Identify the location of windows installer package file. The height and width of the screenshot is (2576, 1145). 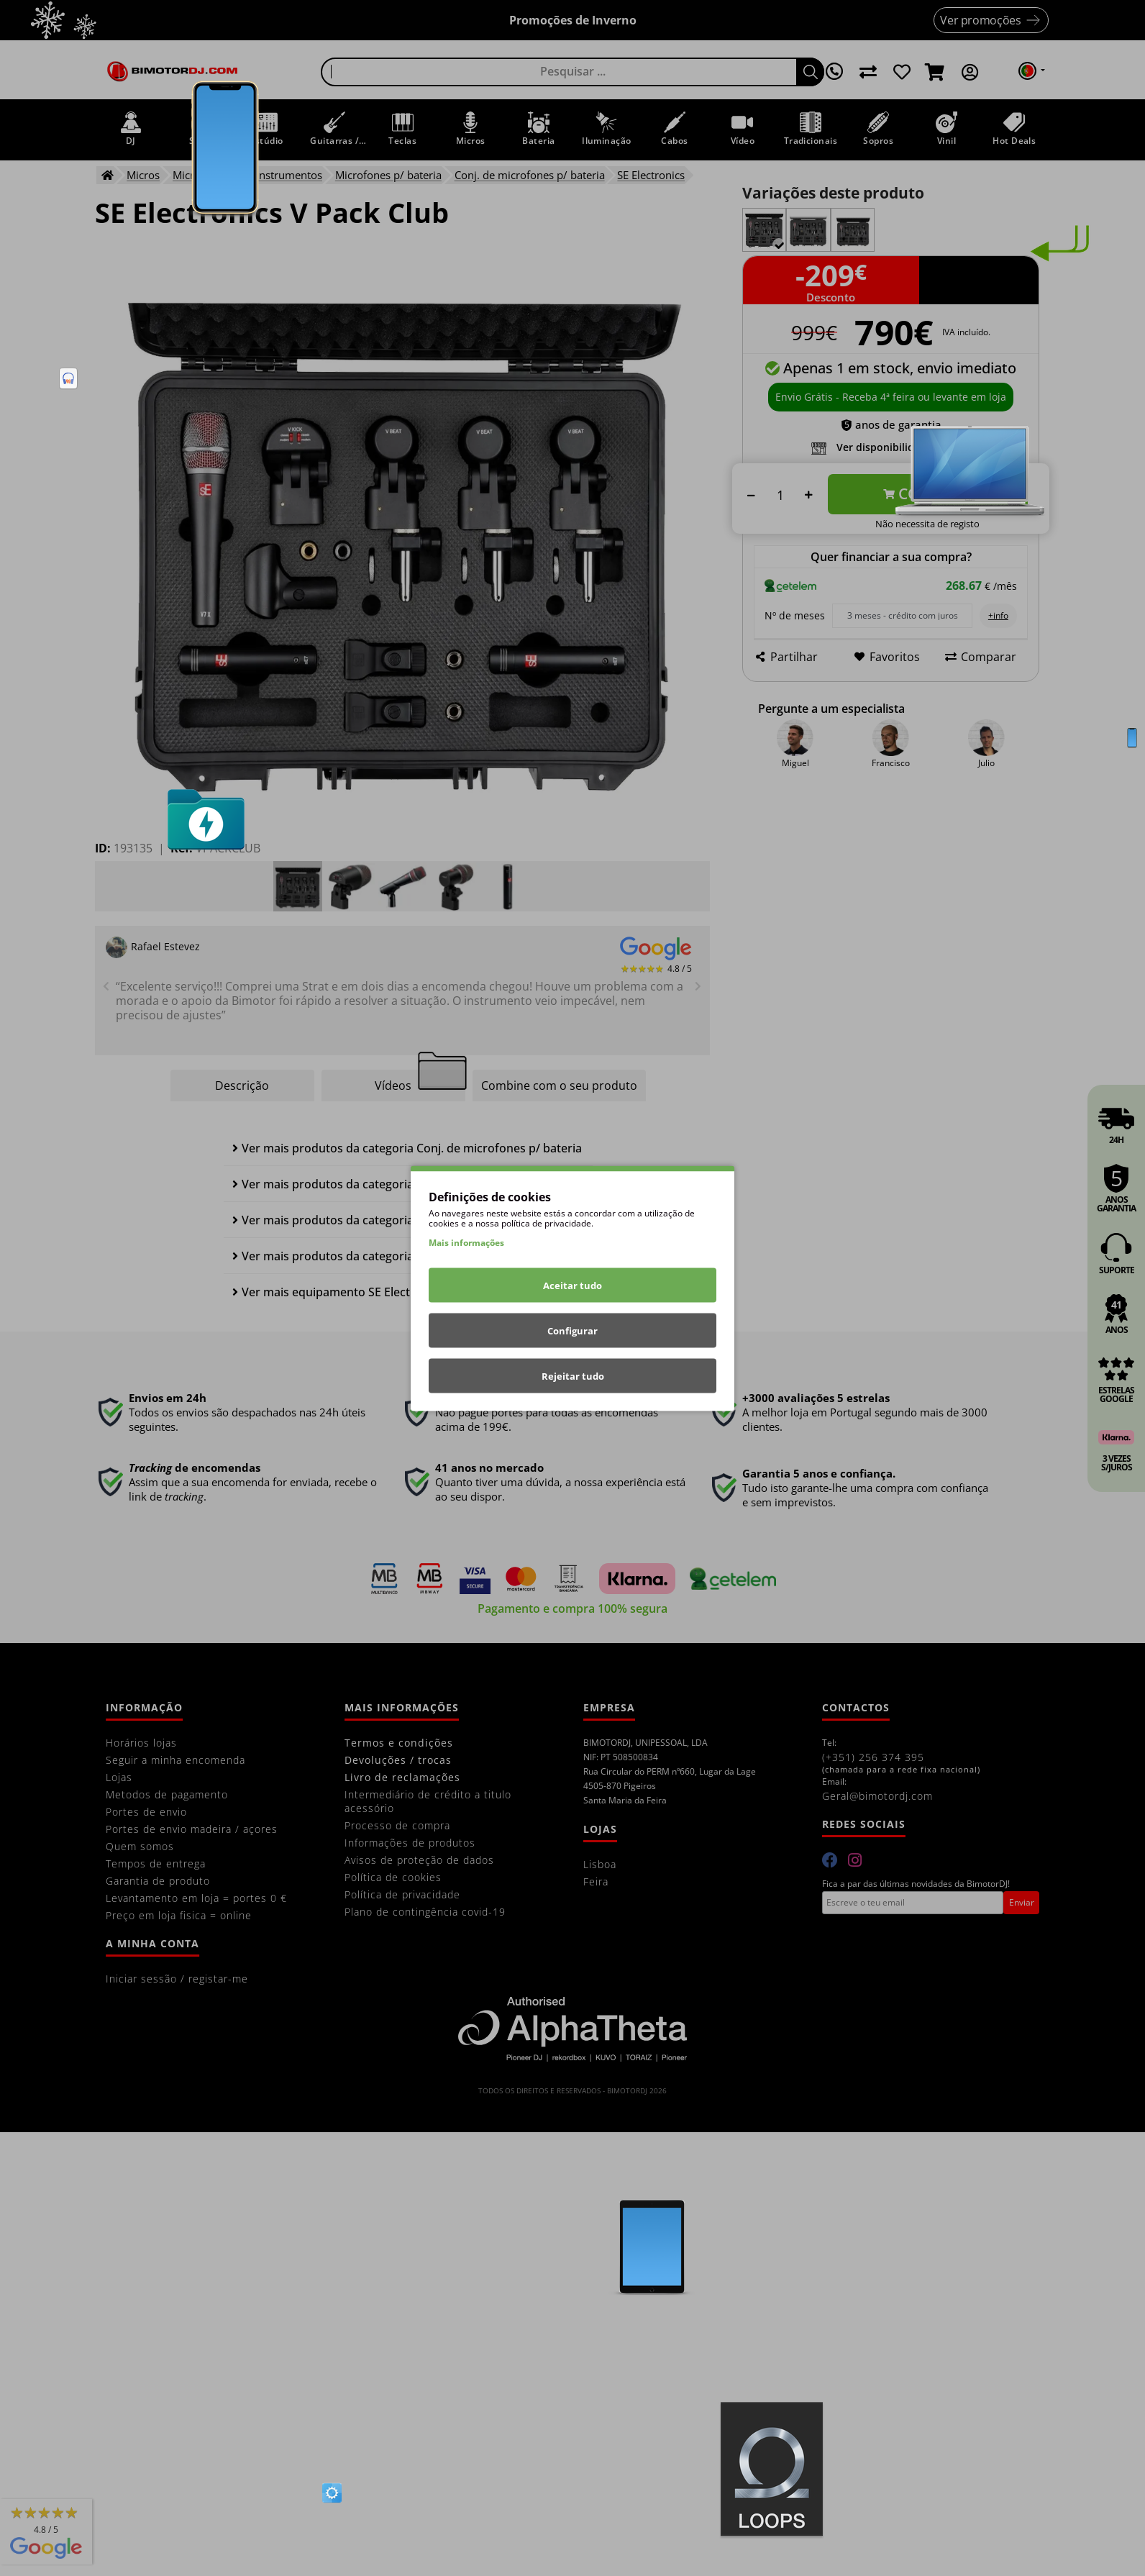
(332, 2493).